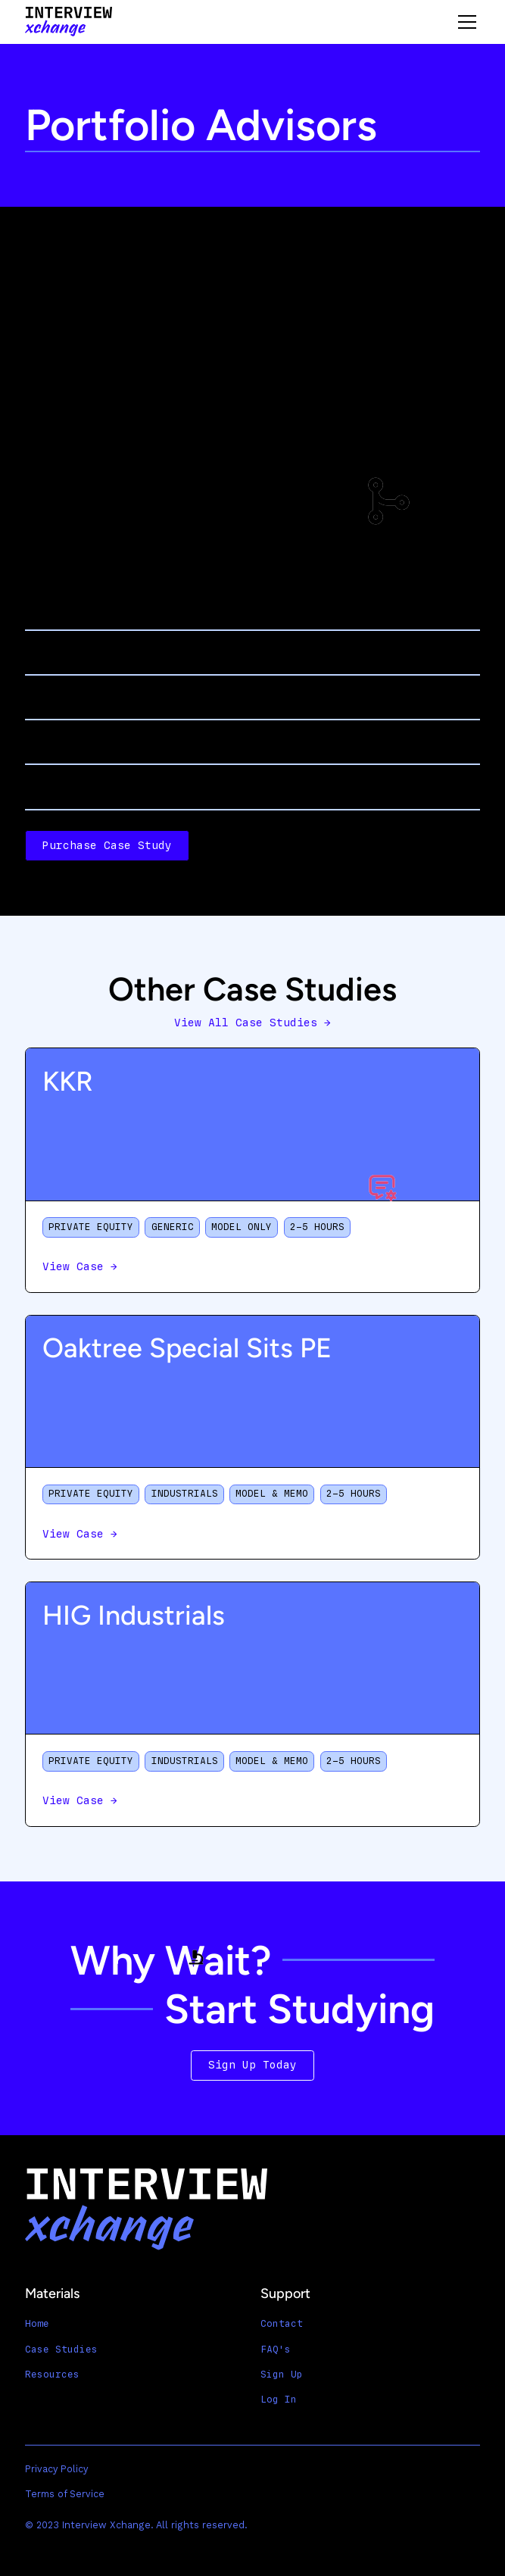 The image size is (505, 2576). What do you see at coordinates (388, 501) in the screenshot?
I see `merge branches in version control` at bounding box center [388, 501].